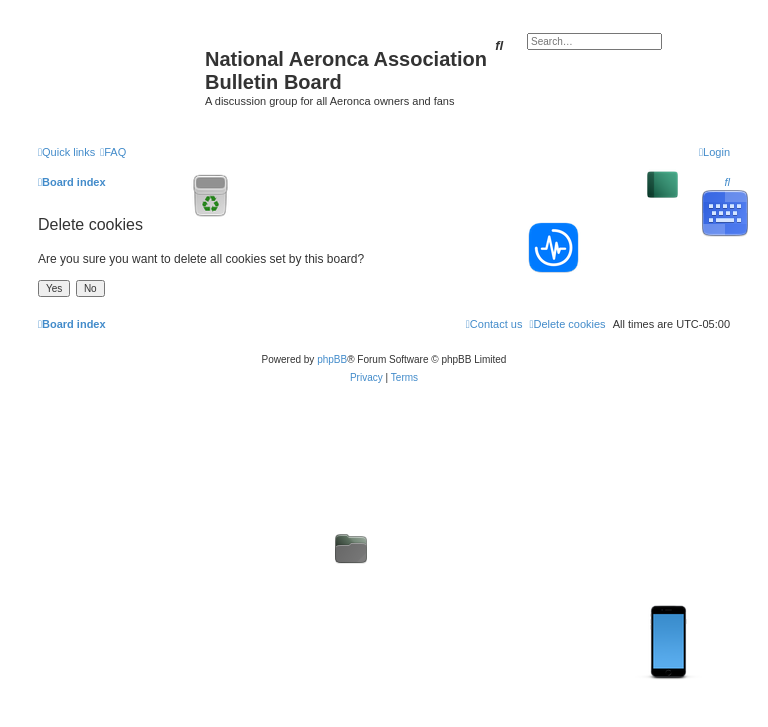  I want to click on open the trash or recycle bin, so click(210, 195).